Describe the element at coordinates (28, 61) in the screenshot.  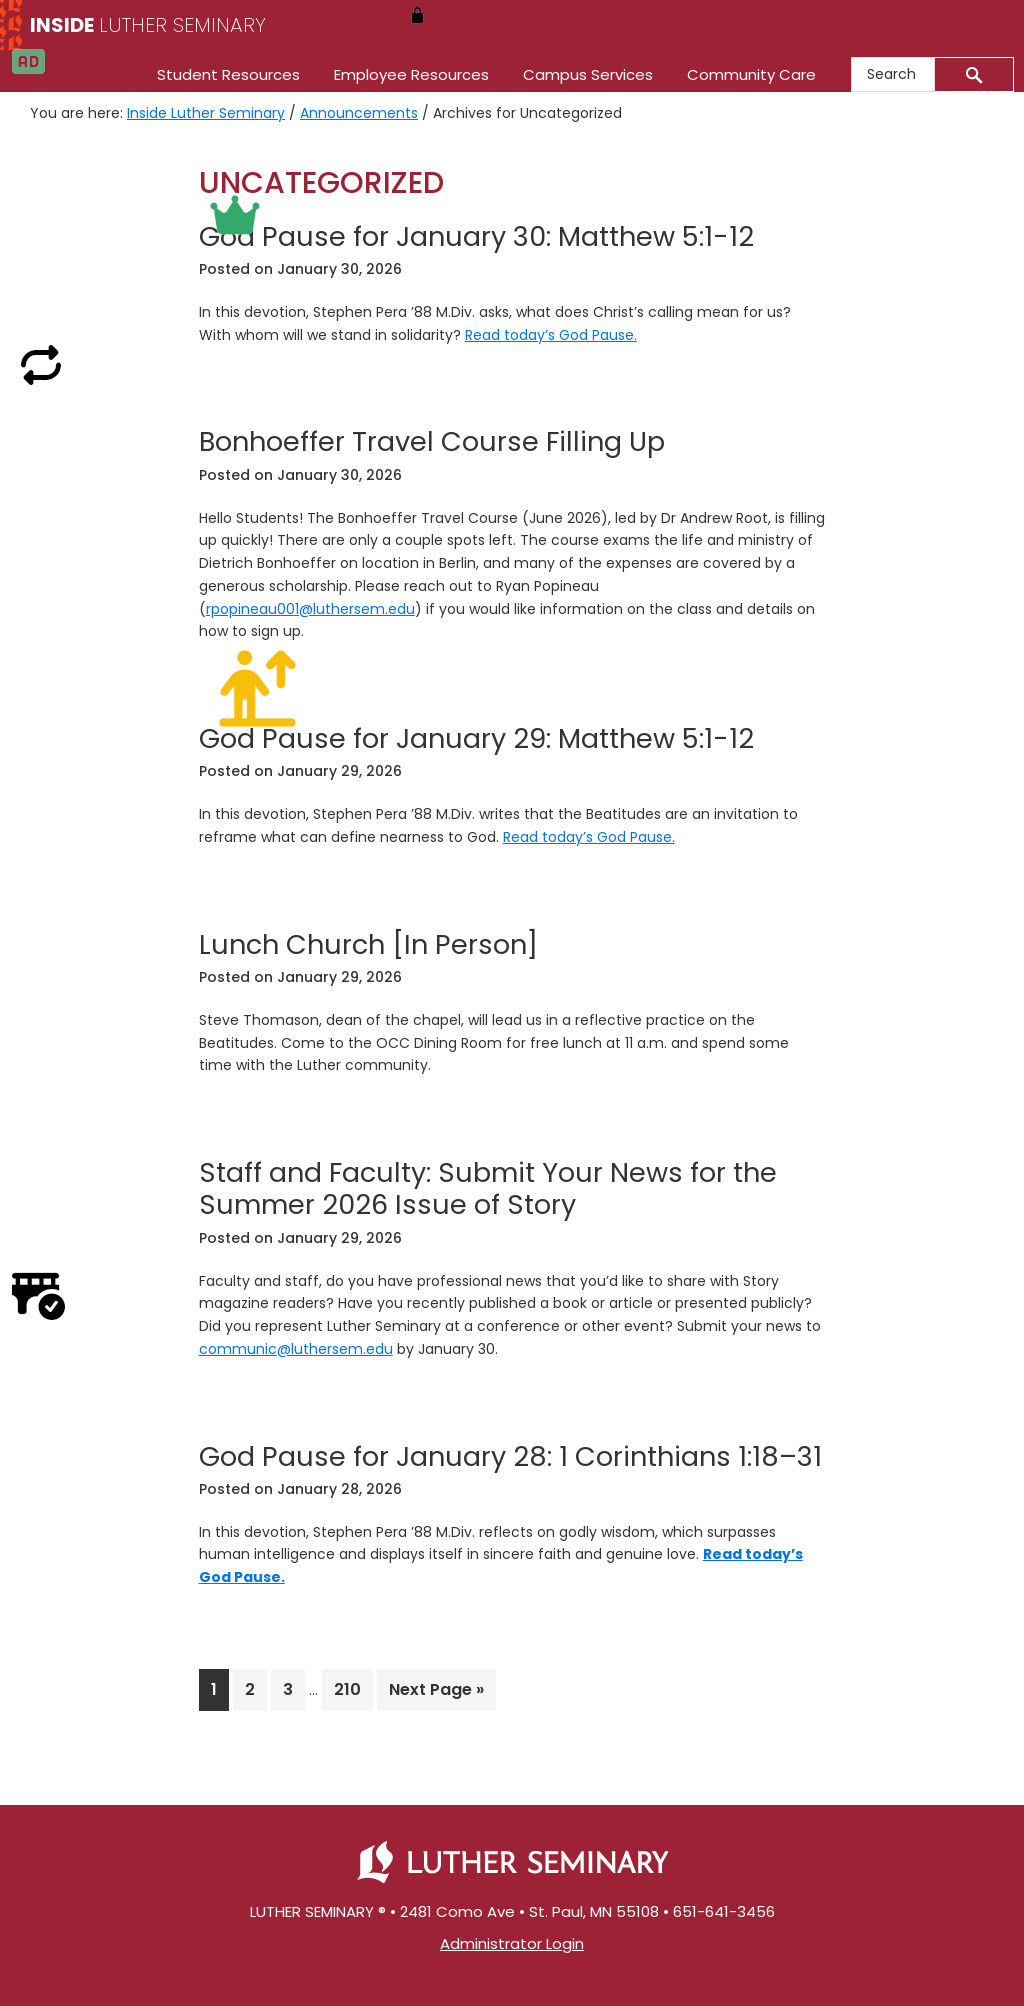
I see `enable audio description for accessibility` at that location.